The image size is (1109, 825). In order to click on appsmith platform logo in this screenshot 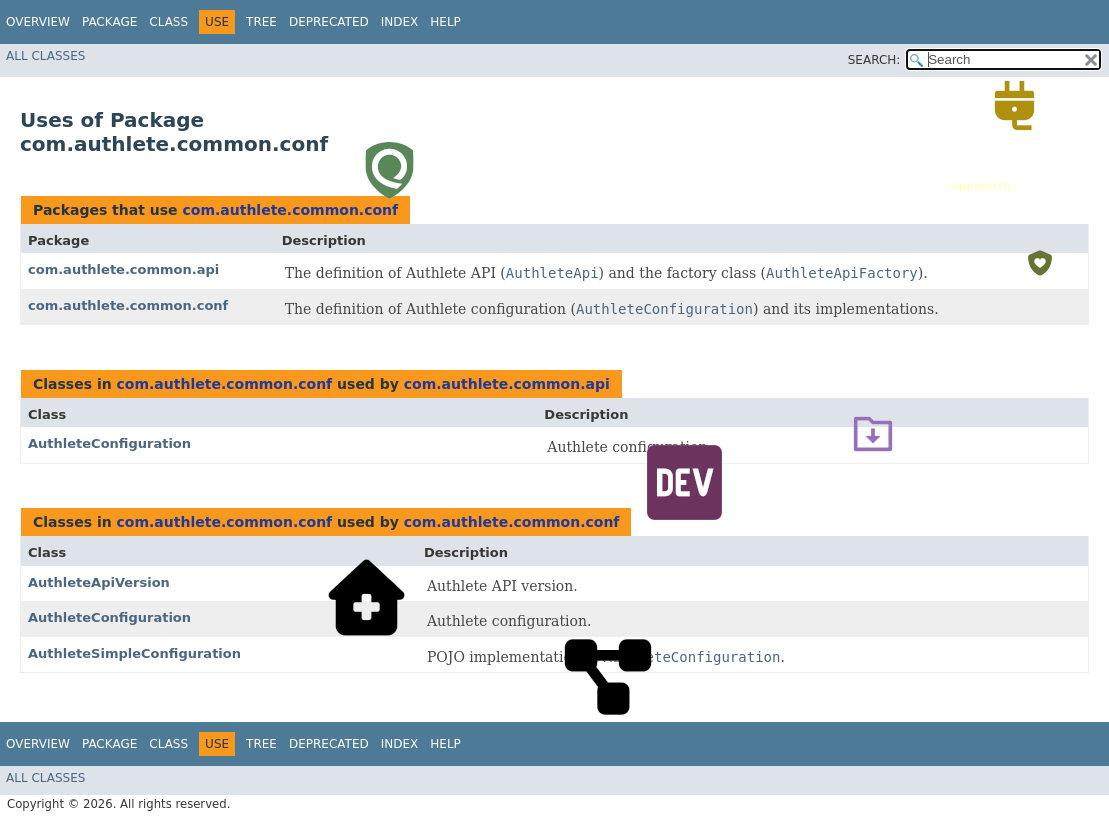, I will do `click(984, 186)`.